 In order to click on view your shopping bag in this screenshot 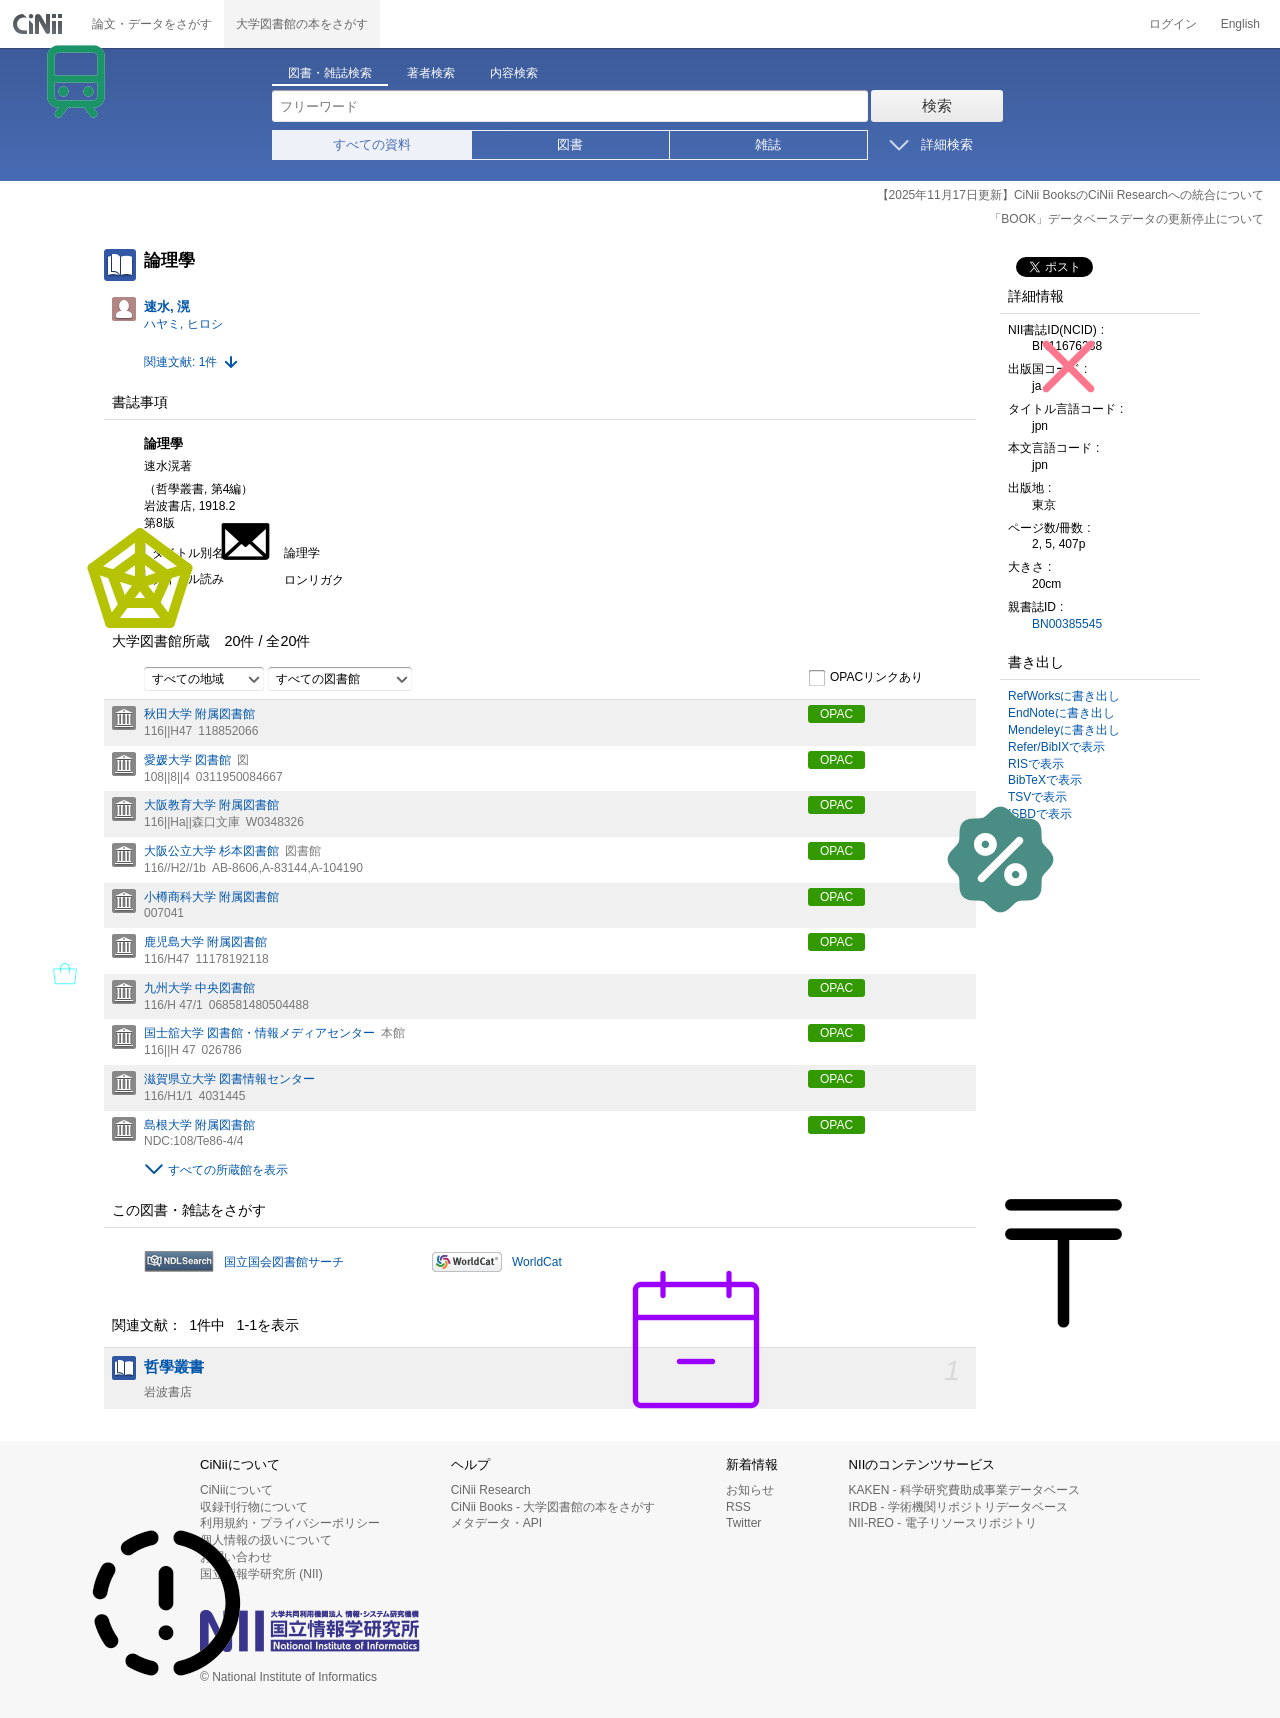, I will do `click(65, 975)`.